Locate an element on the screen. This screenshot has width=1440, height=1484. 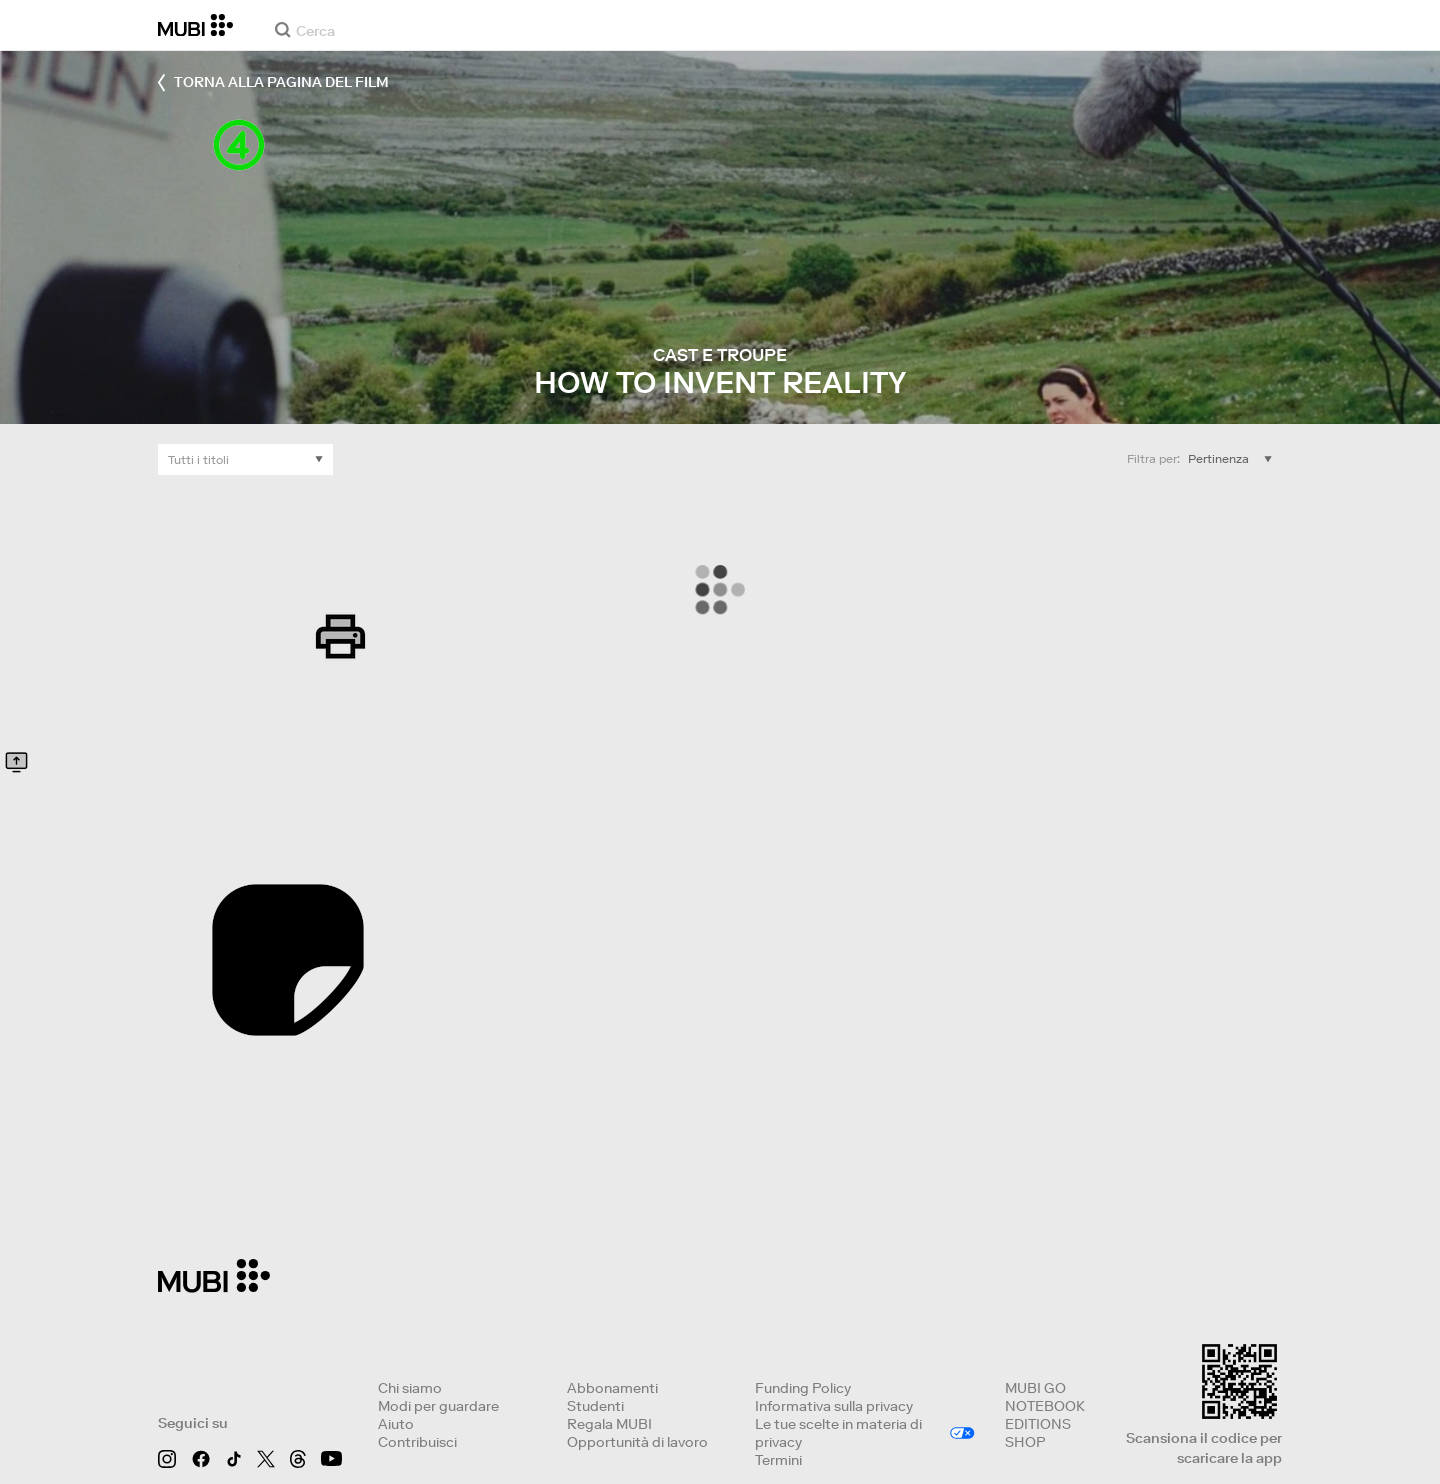
upload file to display or screen is located at coordinates (16, 761).